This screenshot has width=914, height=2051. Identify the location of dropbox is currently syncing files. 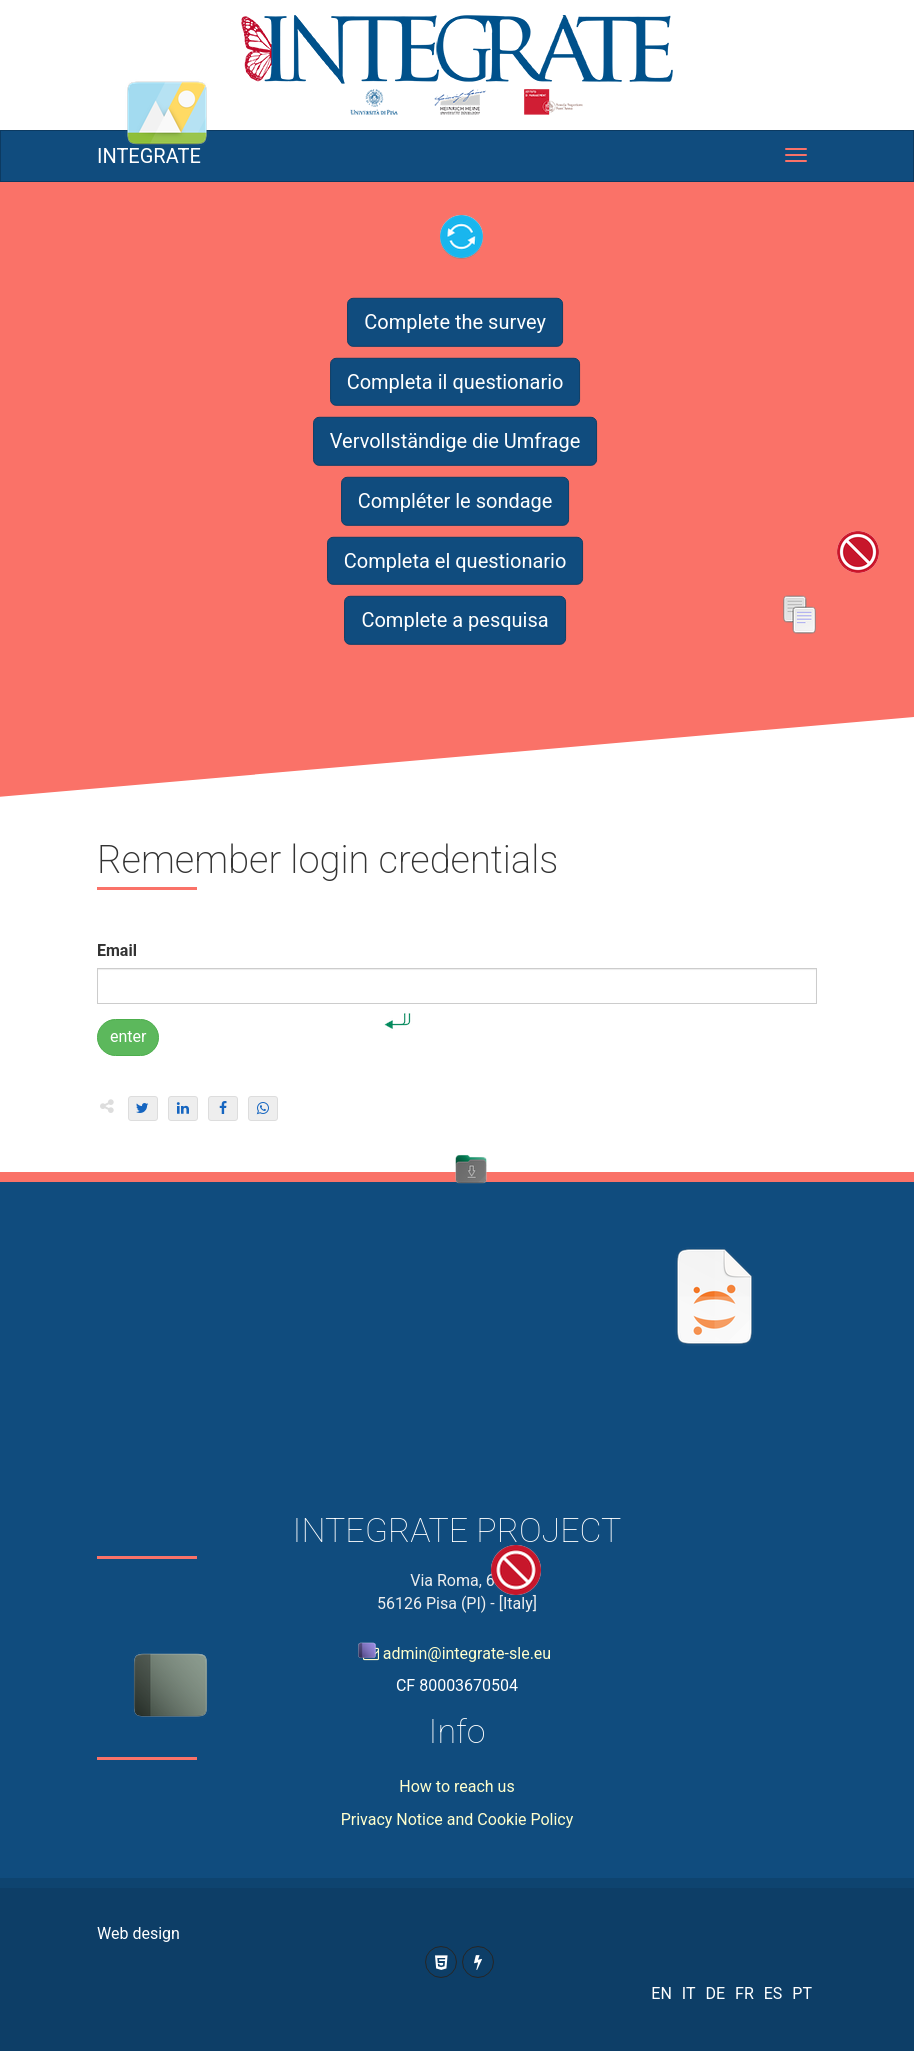
(461, 236).